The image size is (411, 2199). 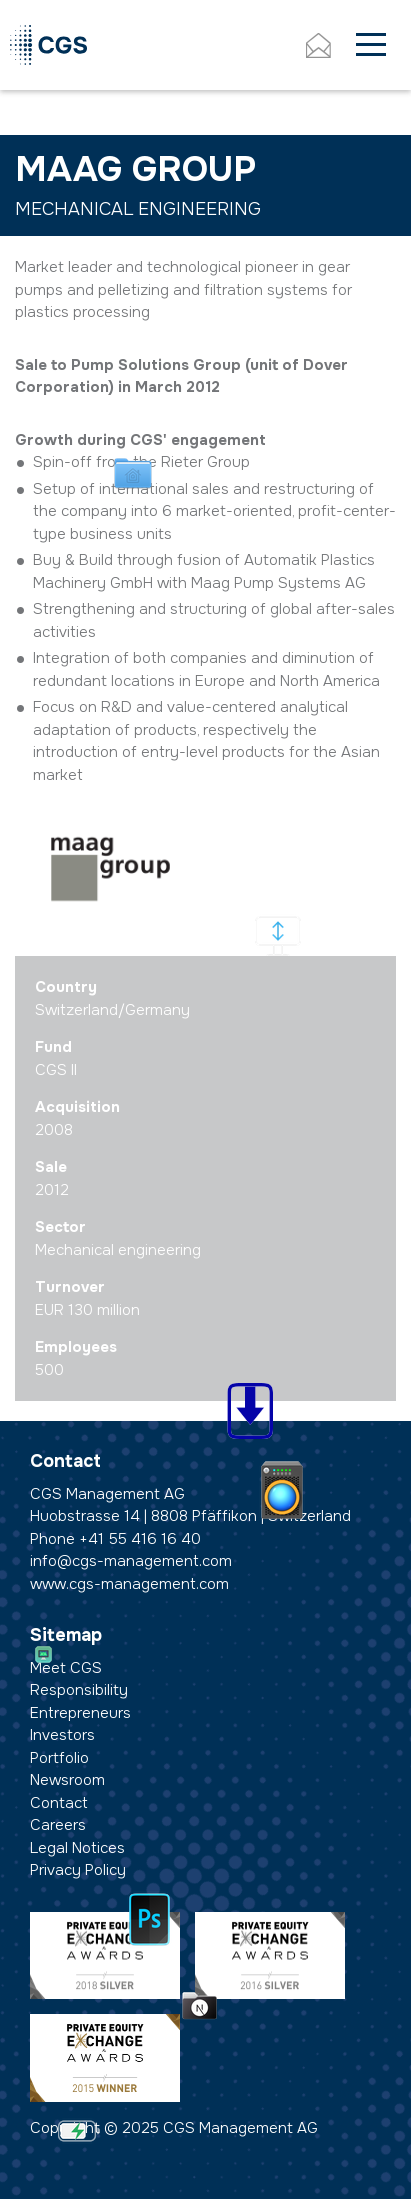 I want to click on indicates battery is charging at 70% capacity, so click(x=79, y=2131).